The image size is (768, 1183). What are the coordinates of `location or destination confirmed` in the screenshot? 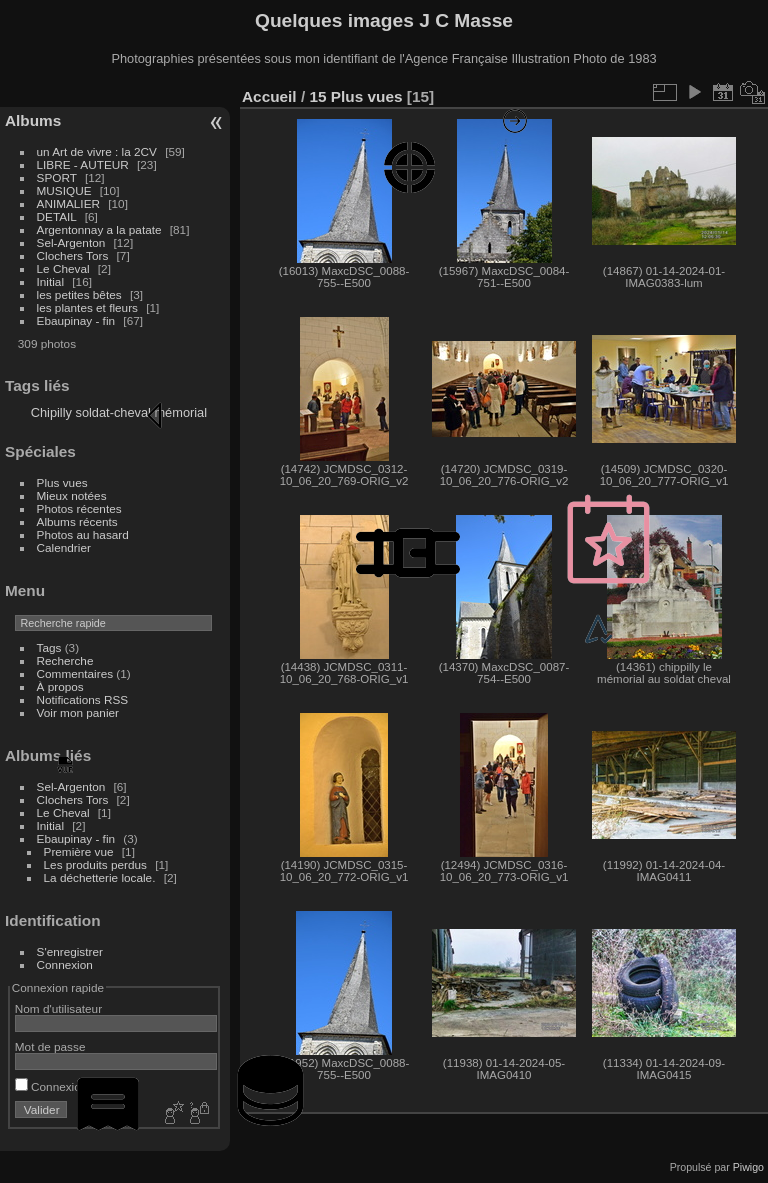 It's located at (598, 629).